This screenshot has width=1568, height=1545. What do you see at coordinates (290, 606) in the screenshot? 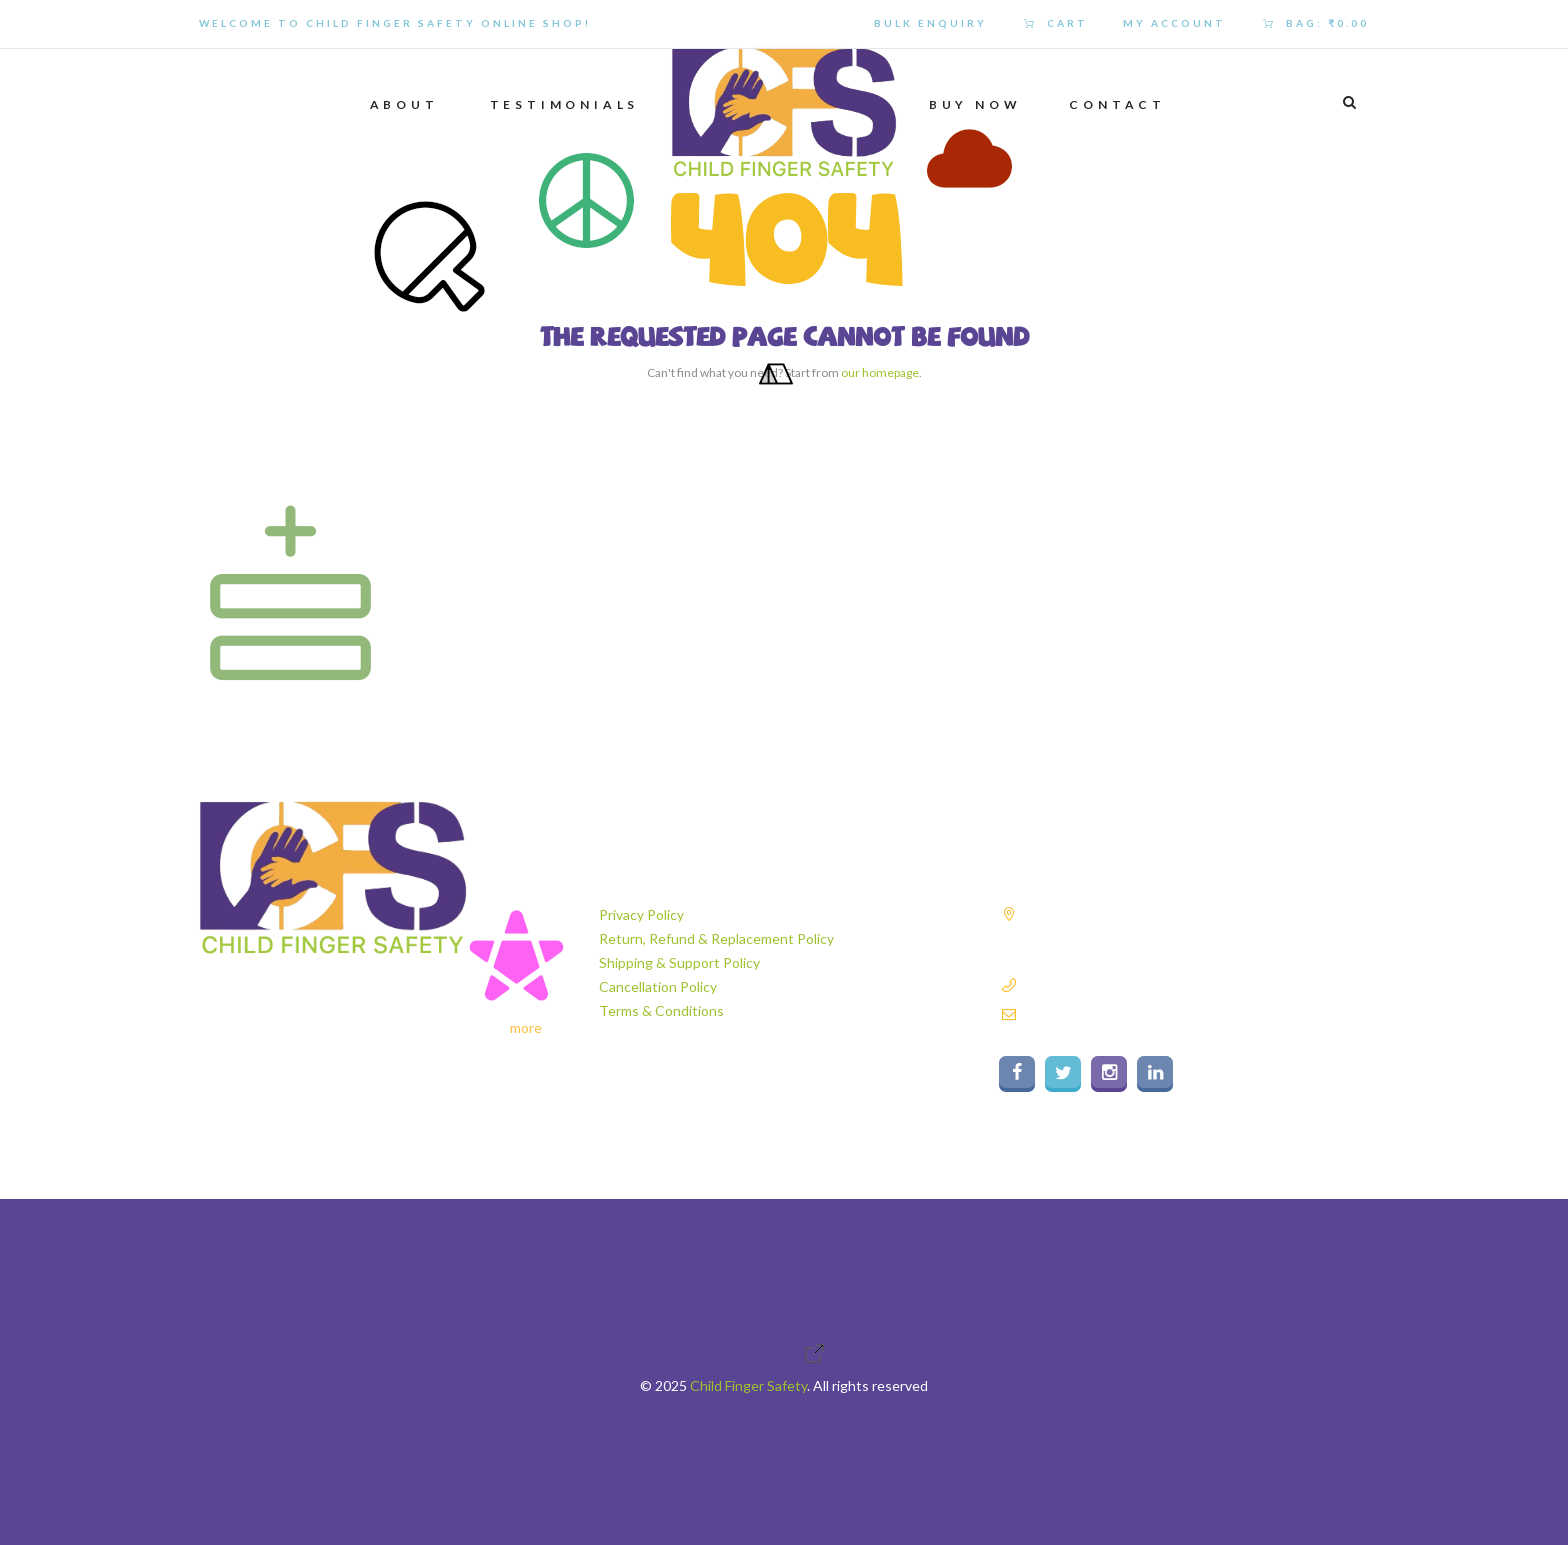
I see `add a new row above` at bounding box center [290, 606].